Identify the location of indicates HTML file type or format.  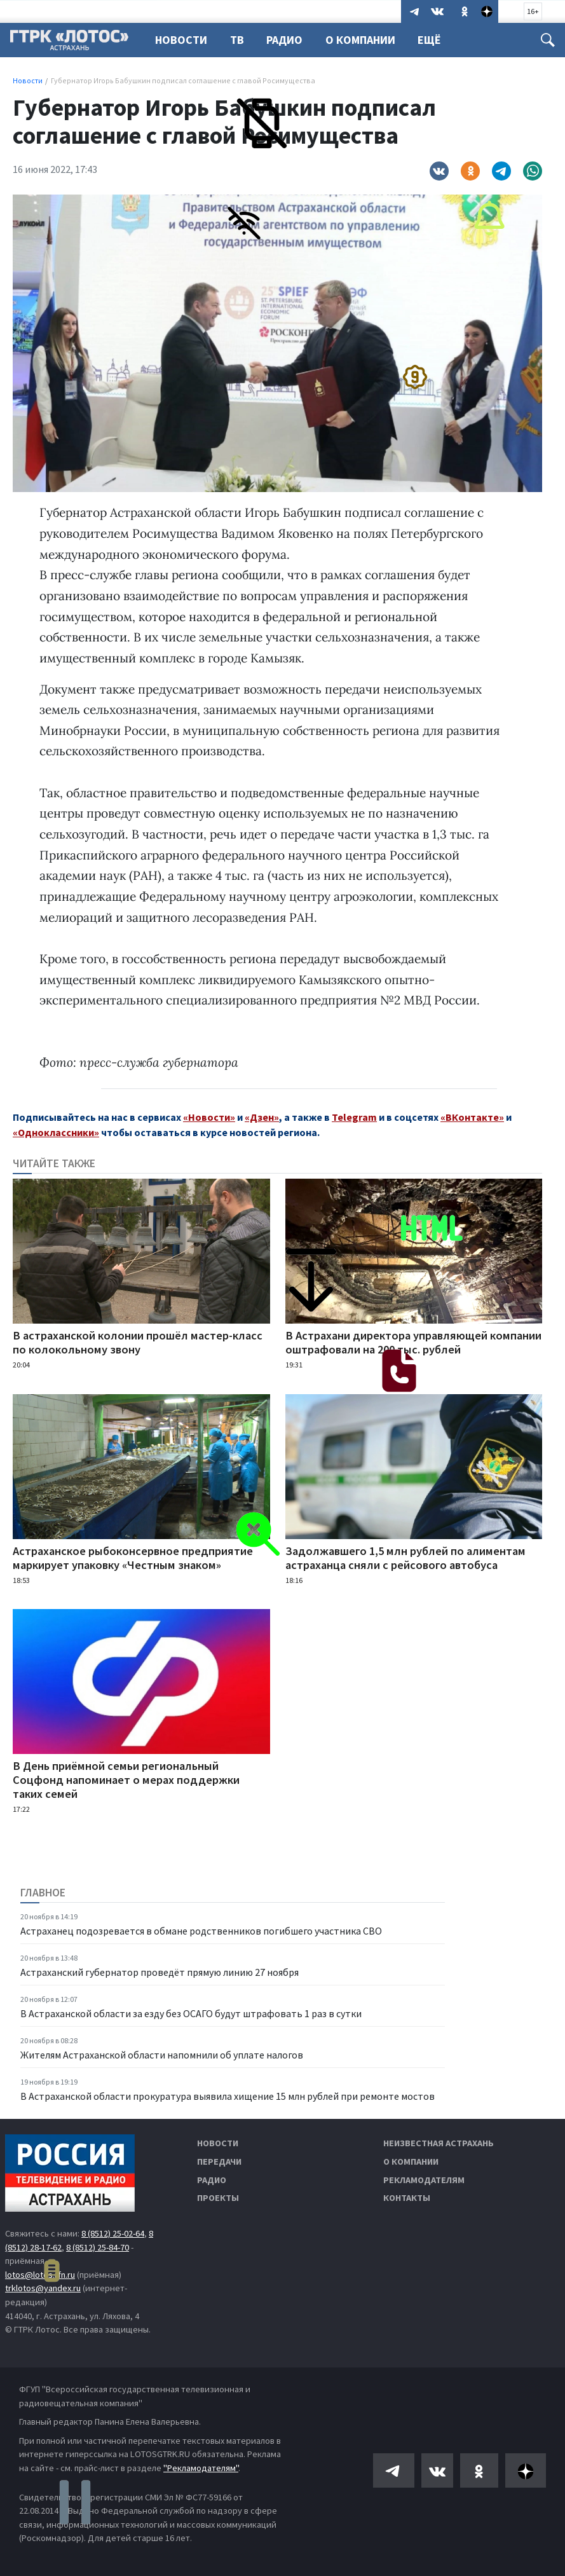
(432, 1228).